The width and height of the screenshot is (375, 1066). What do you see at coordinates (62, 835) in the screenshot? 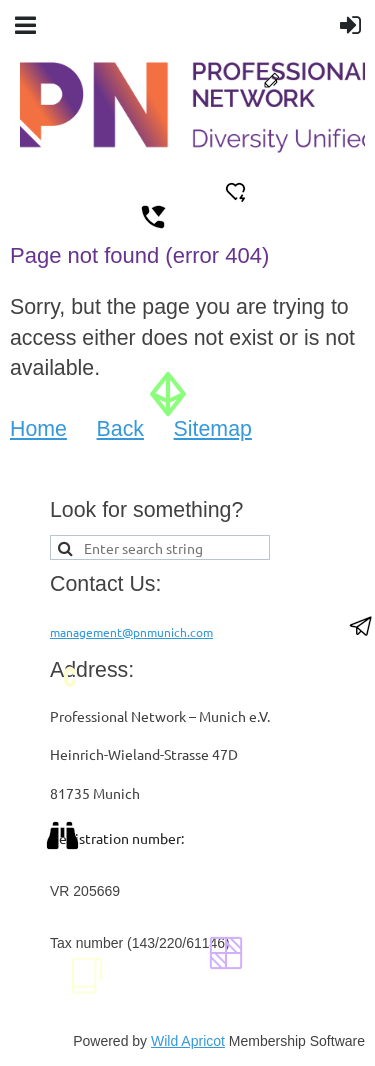
I see `search or explore content` at bounding box center [62, 835].